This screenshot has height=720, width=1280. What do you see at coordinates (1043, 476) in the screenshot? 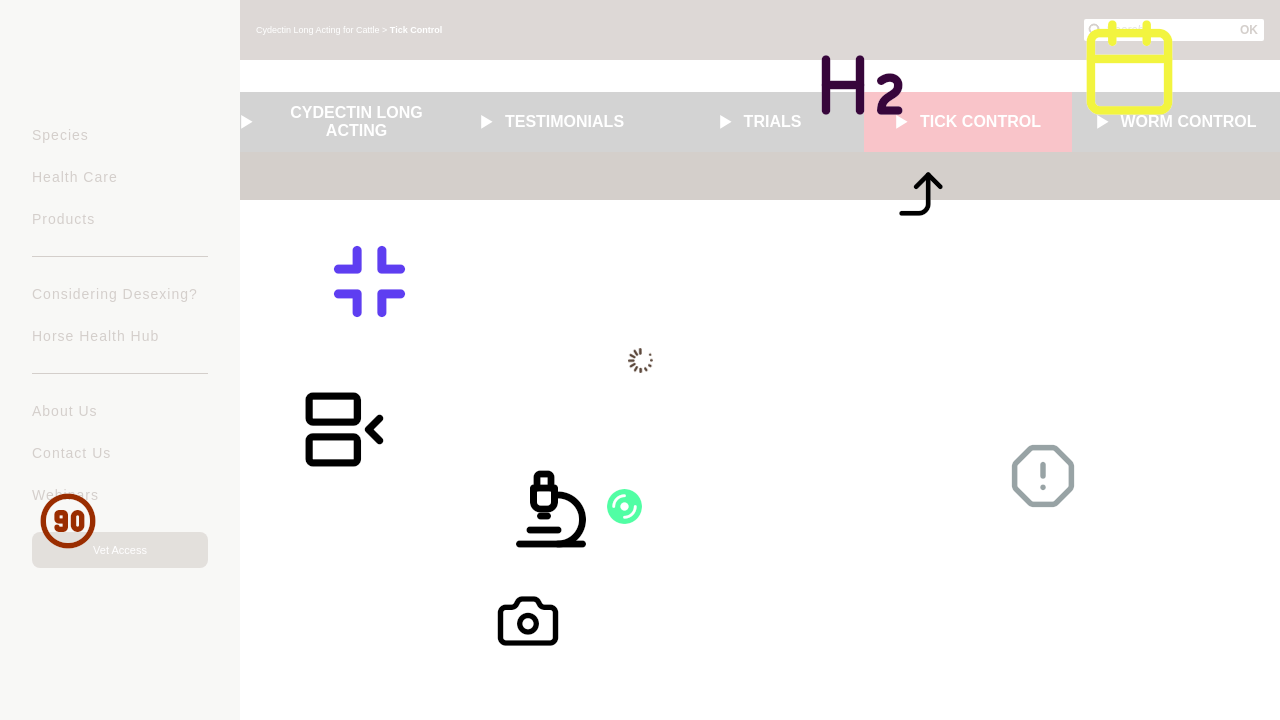
I see `indicates a critical warning or error state` at bounding box center [1043, 476].